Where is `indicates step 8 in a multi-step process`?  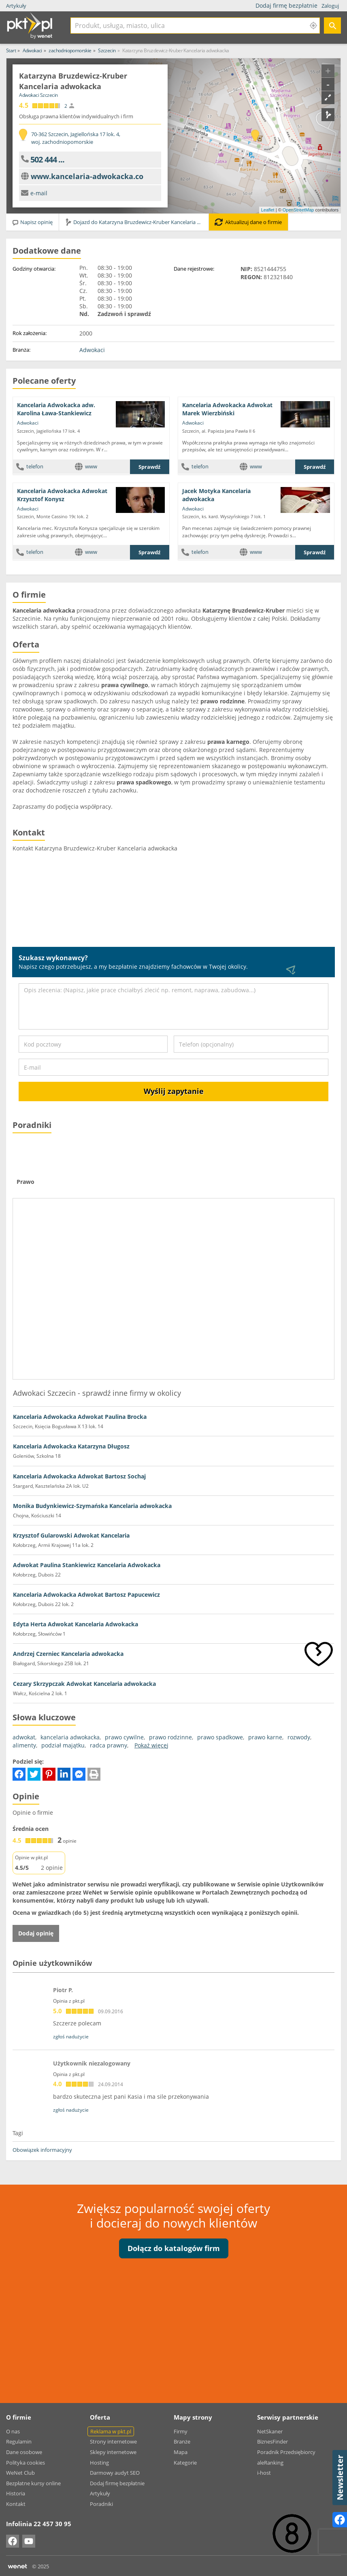
indicates step 8 in a multi-step process is located at coordinates (292, 2533).